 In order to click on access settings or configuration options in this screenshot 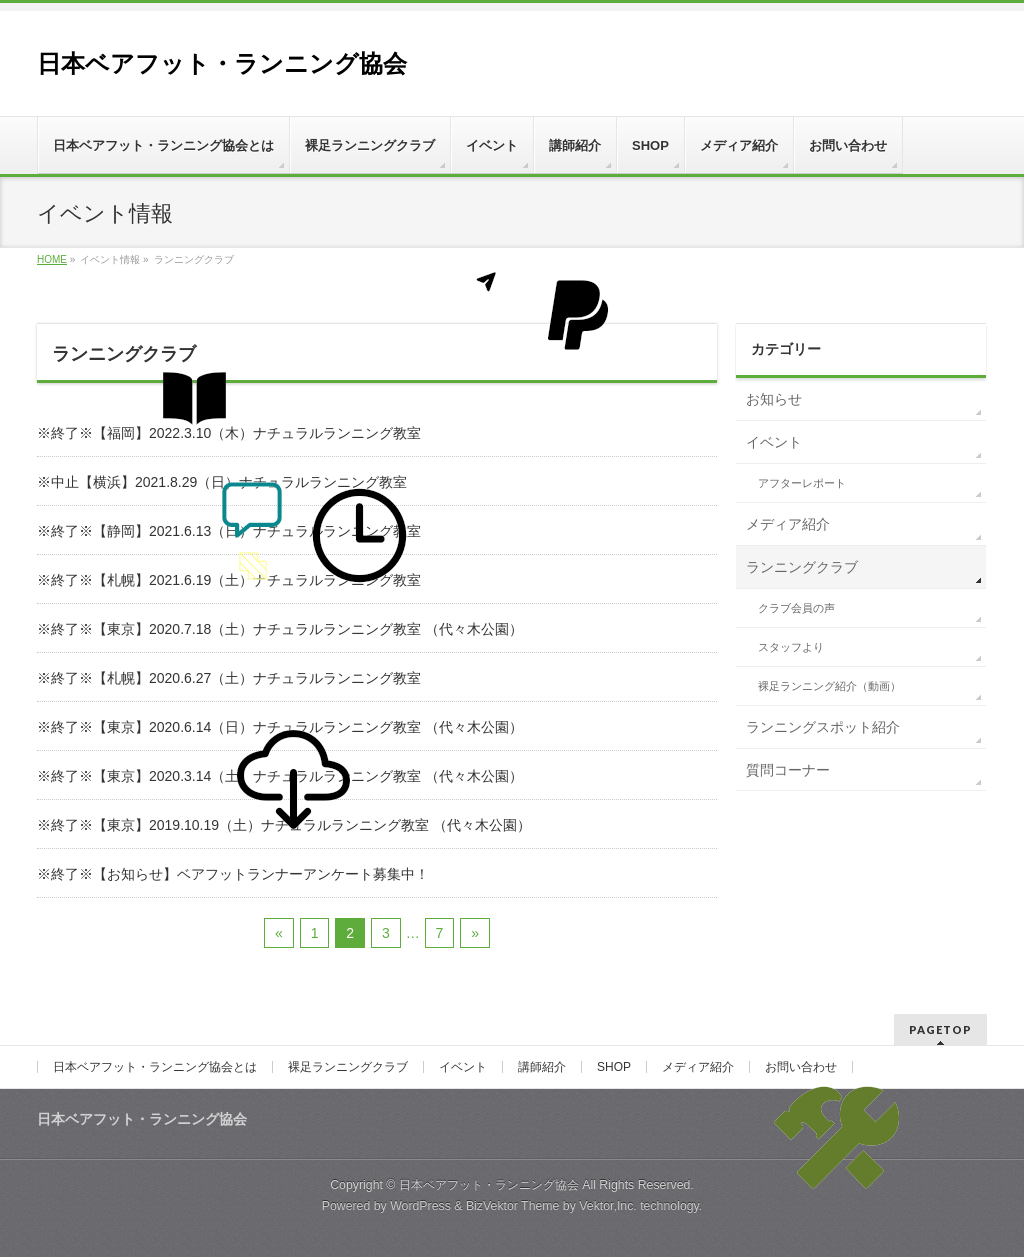, I will do `click(836, 1137)`.